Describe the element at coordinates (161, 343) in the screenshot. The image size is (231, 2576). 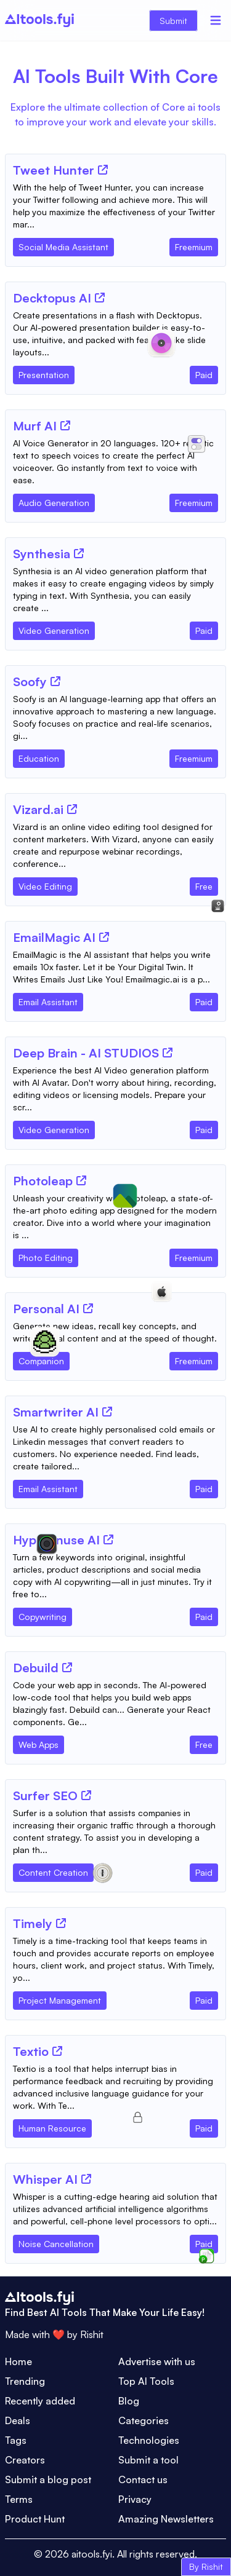
I see `open tauon music box app` at that location.